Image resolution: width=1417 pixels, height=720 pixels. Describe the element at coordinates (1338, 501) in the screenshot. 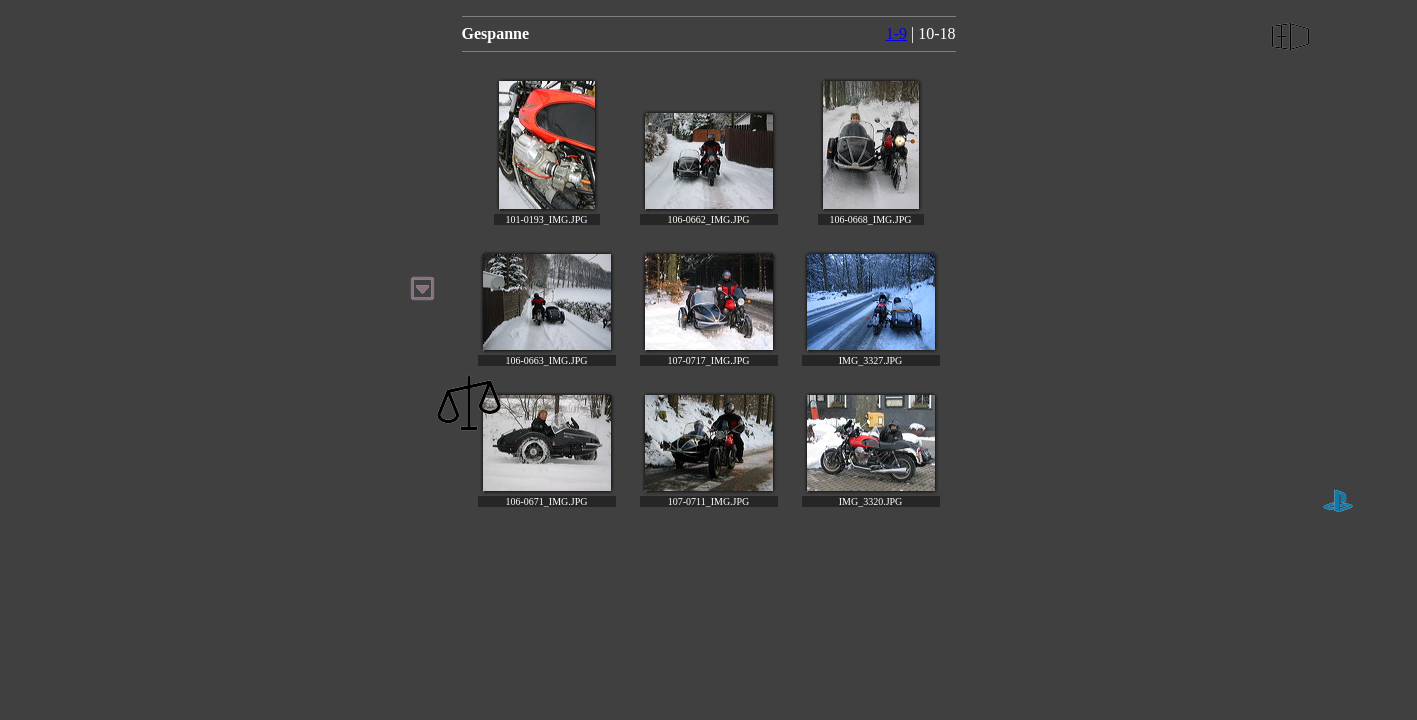

I see `playstation brand or console indicator` at that location.